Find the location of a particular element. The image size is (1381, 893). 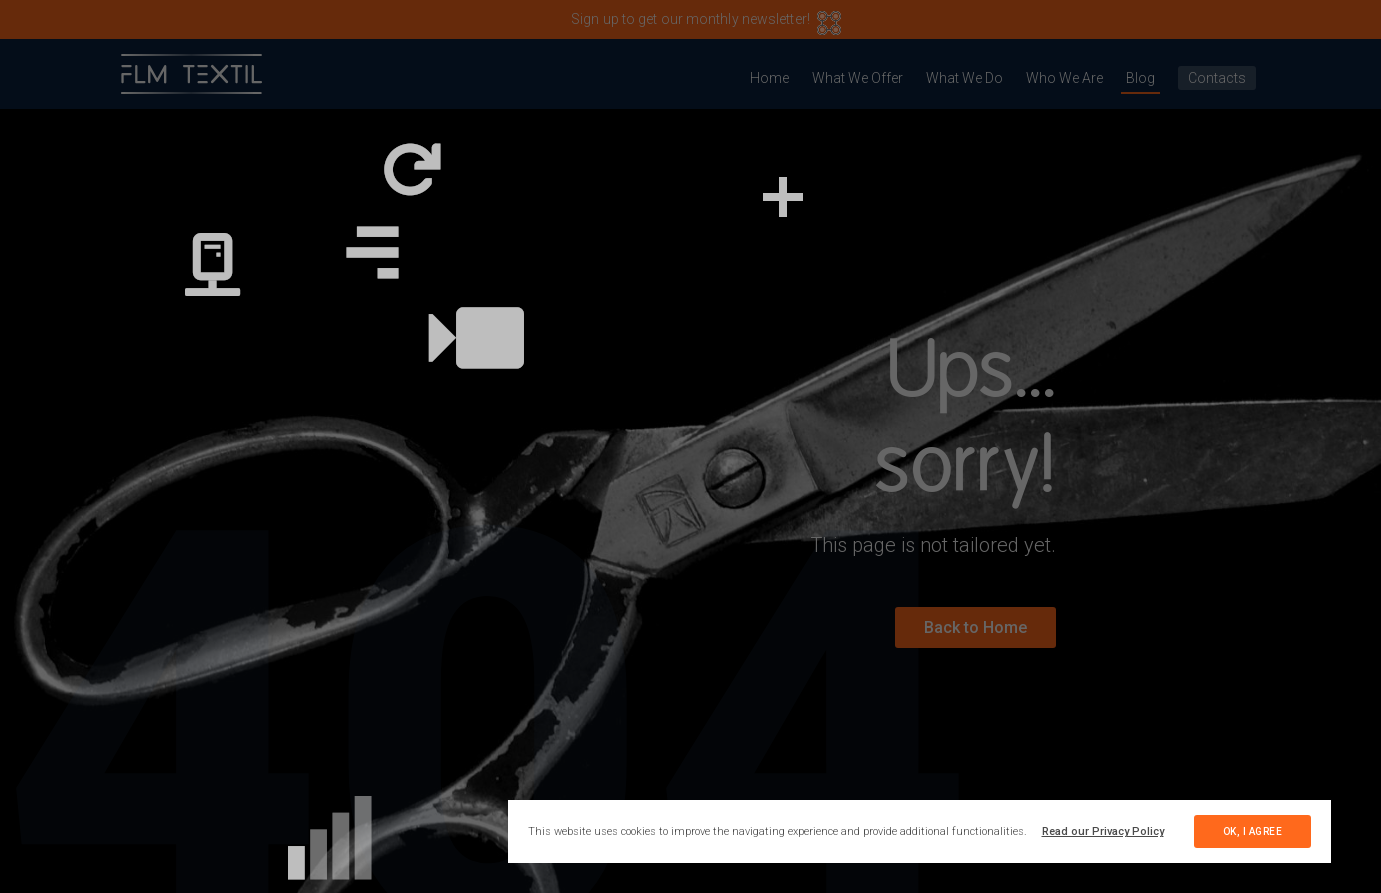

add a new item to a list is located at coordinates (783, 197).